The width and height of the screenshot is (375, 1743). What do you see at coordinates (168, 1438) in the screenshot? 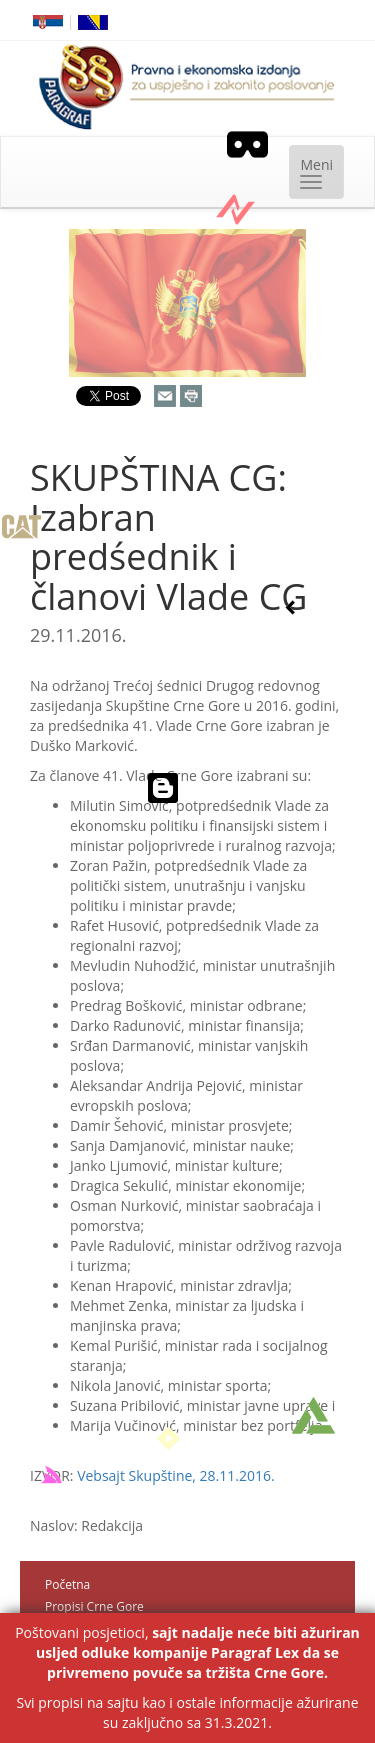
I see `open Stremio media streaming app` at bounding box center [168, 1438].